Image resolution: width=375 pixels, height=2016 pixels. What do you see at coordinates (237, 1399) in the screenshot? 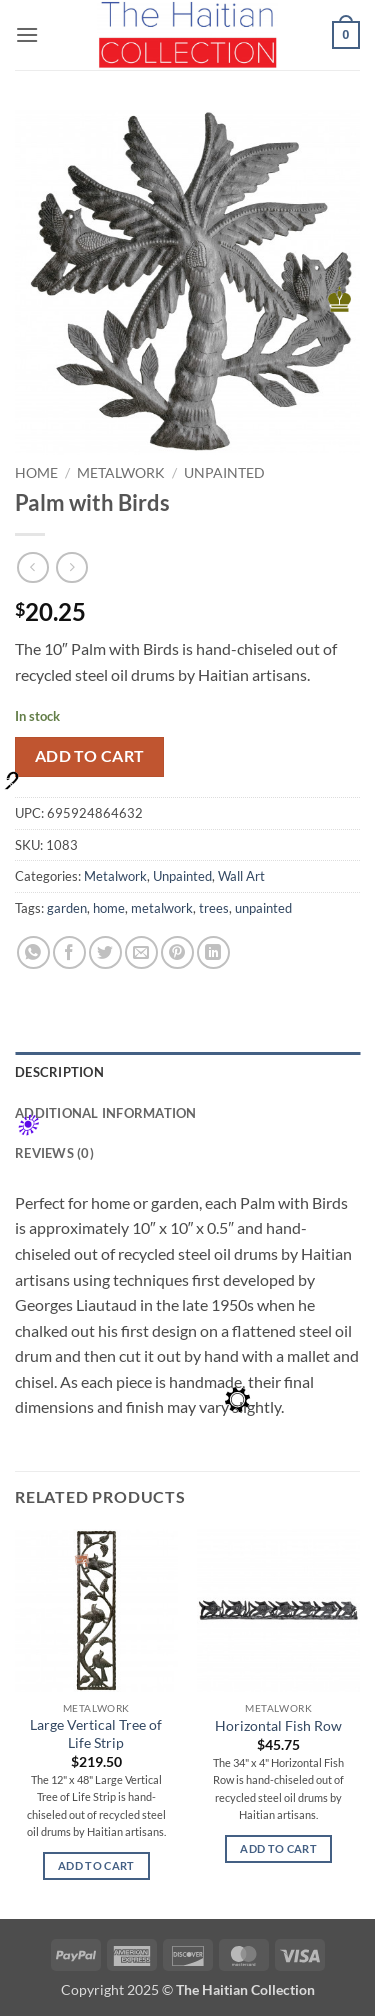
I see `access settings or preferences` at bounding box center [237, 1399].